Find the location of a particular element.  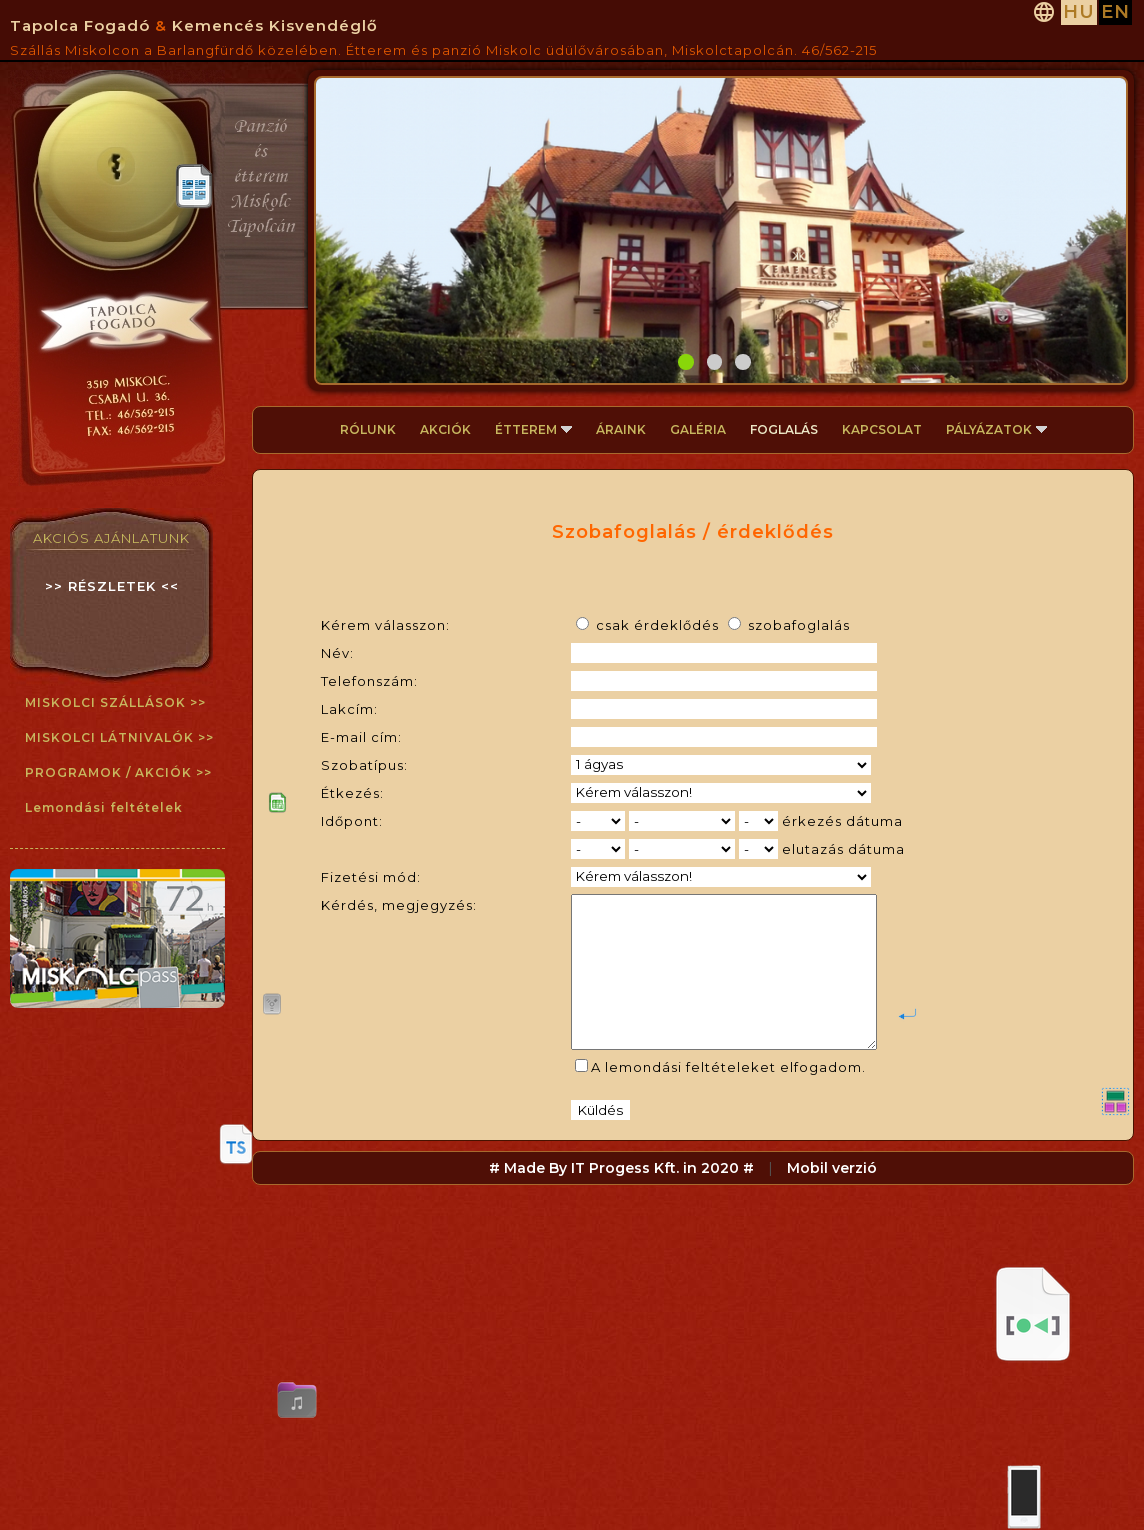

indicates a typescript source file is located at coordinates (236, 1144).